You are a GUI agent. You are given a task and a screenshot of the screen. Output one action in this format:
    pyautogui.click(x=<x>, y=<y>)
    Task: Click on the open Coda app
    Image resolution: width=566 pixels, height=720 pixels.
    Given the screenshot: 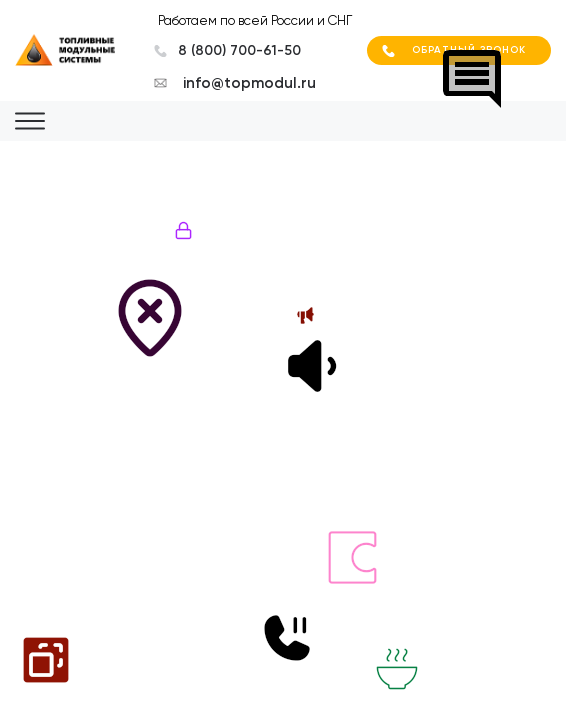 What is the action you would take?
    pyautogui.click(x=352, y=557)
    